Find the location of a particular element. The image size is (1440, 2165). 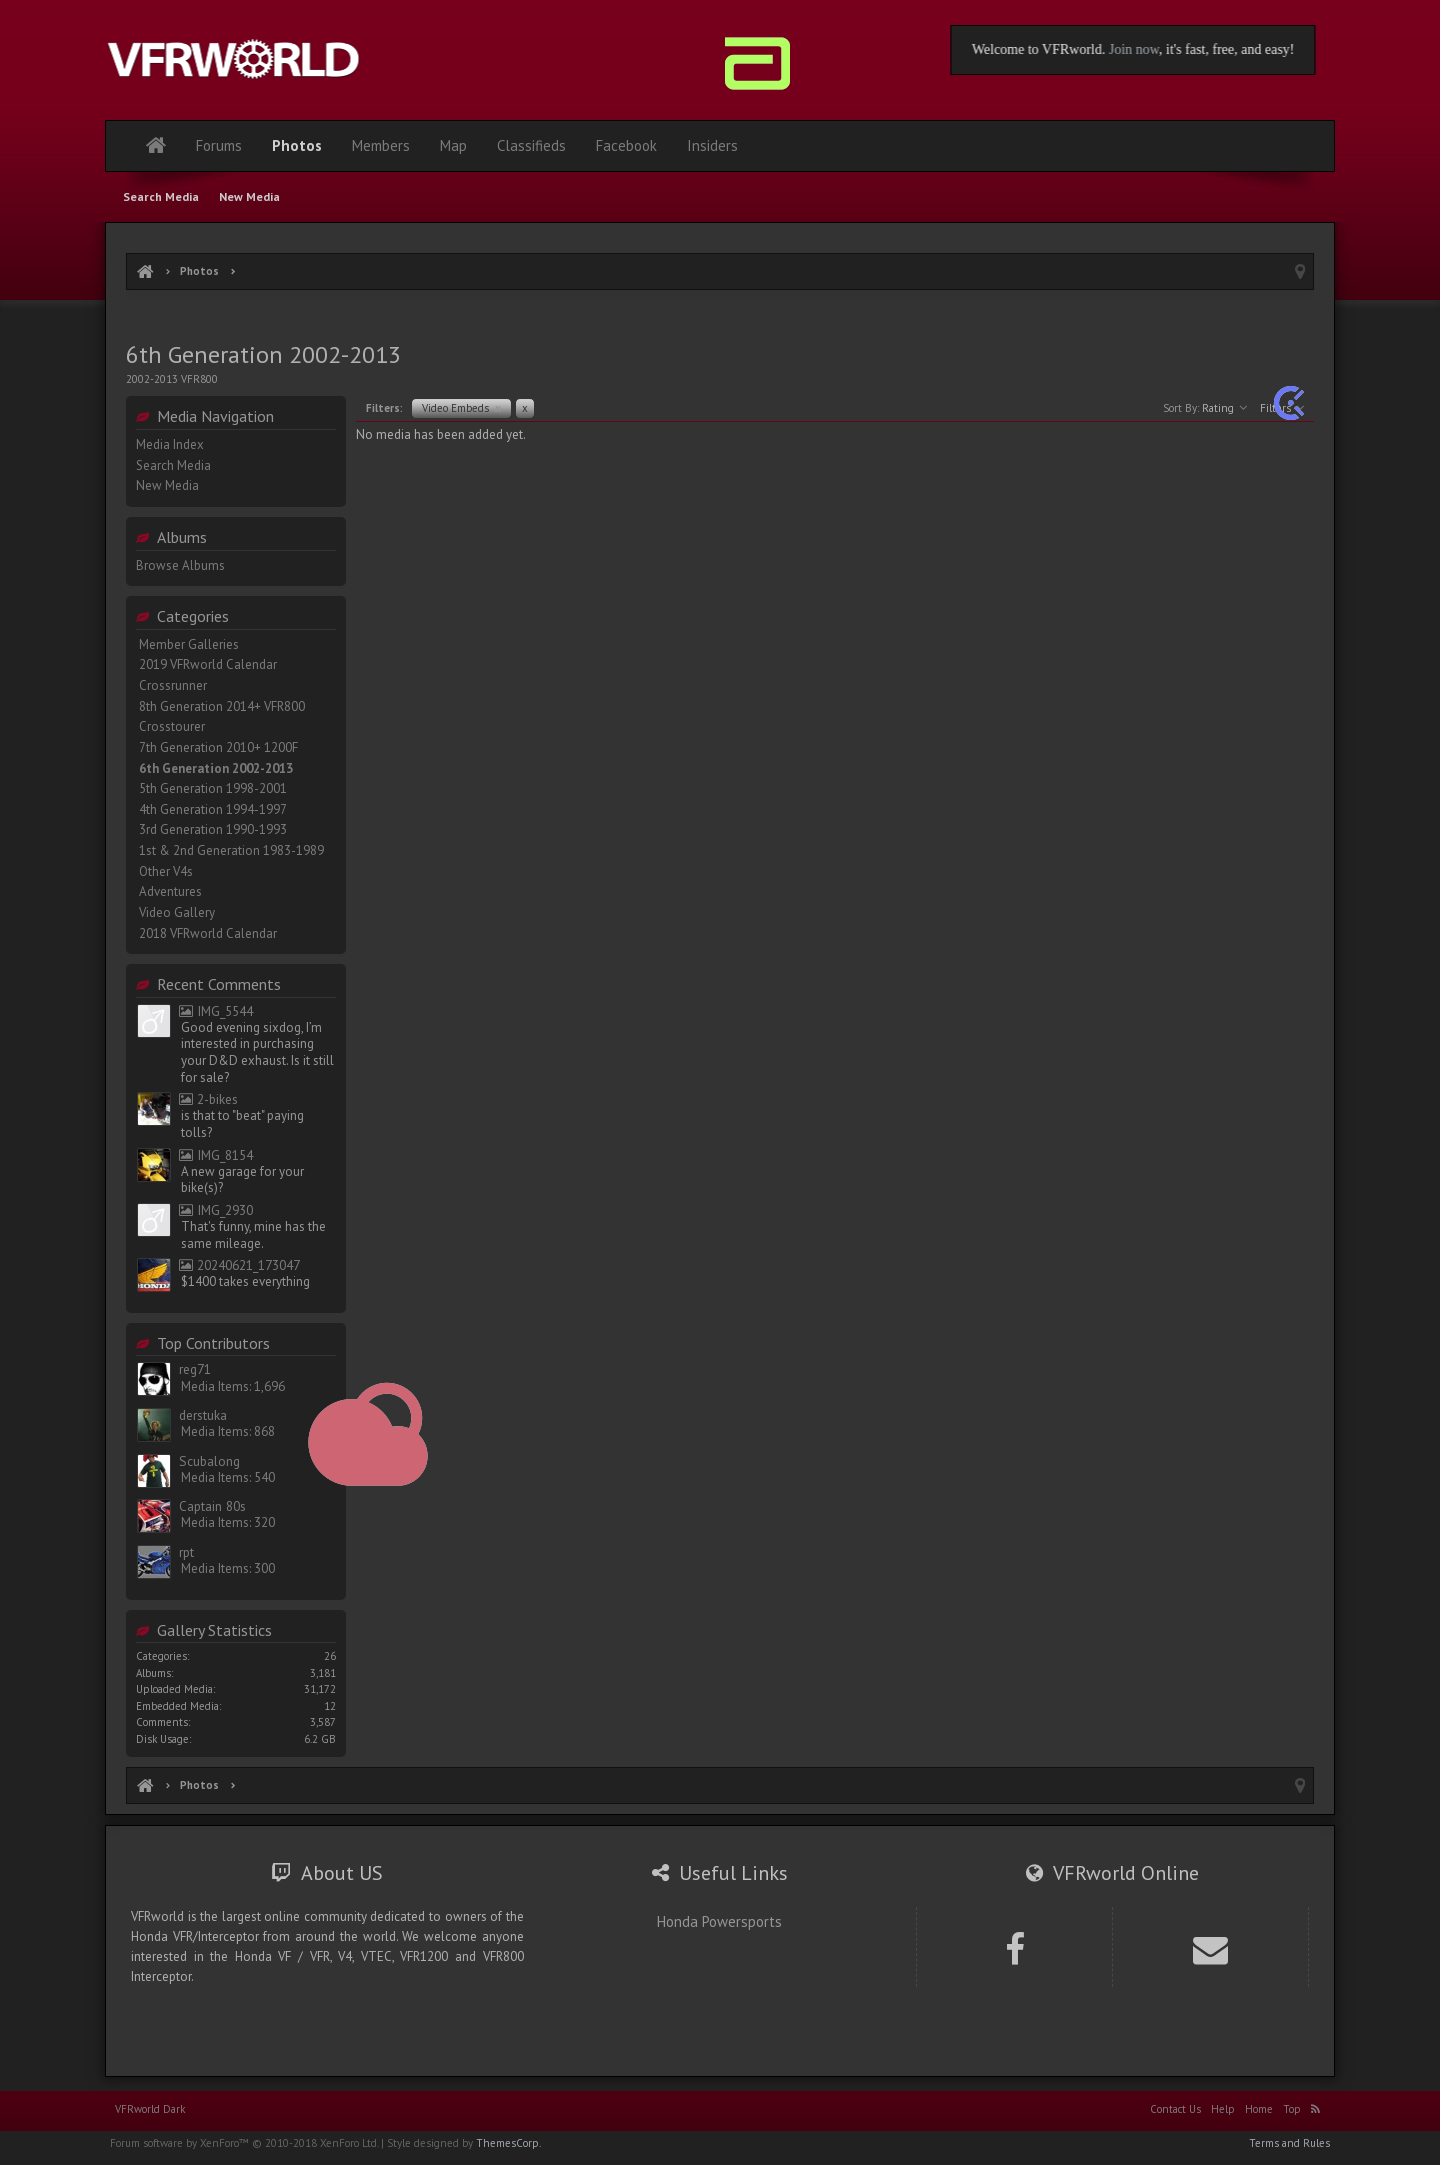

indicates partly cloudy weather conditions is located at coordinates (368, 1437).